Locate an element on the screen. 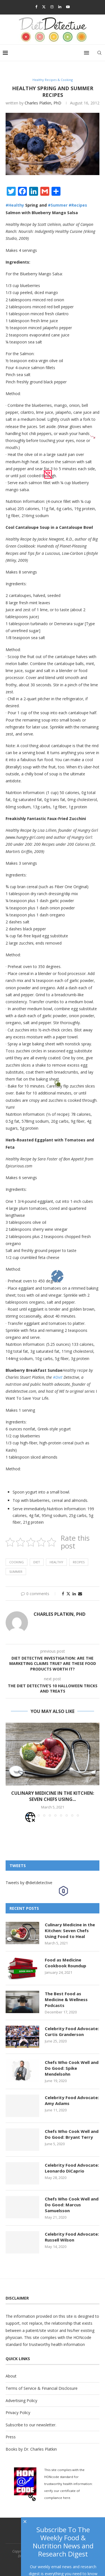 This screenshot has width=105, height=2576. indicates a Q-labeled category or section is located at coordinates (63, 1891).